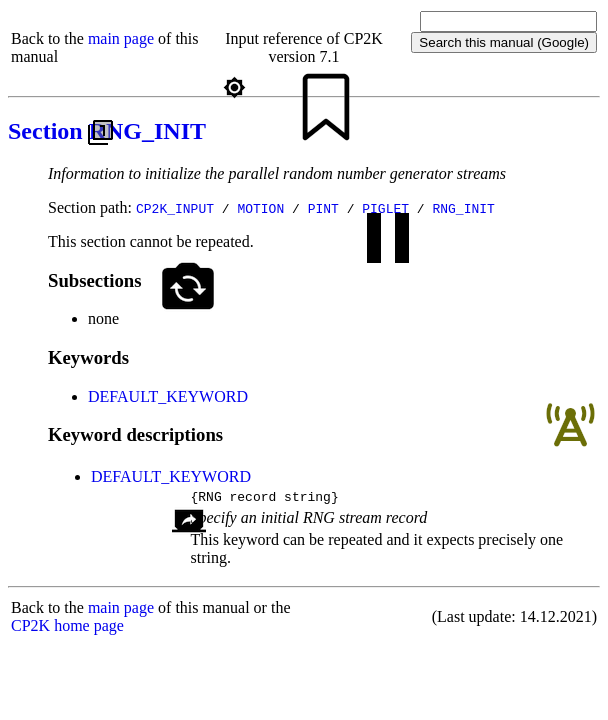  What do you see at coordinates (100, 132) in the screenshot?
I see `indicates first item in a numbered sequence` at bounding box center [100, 132].